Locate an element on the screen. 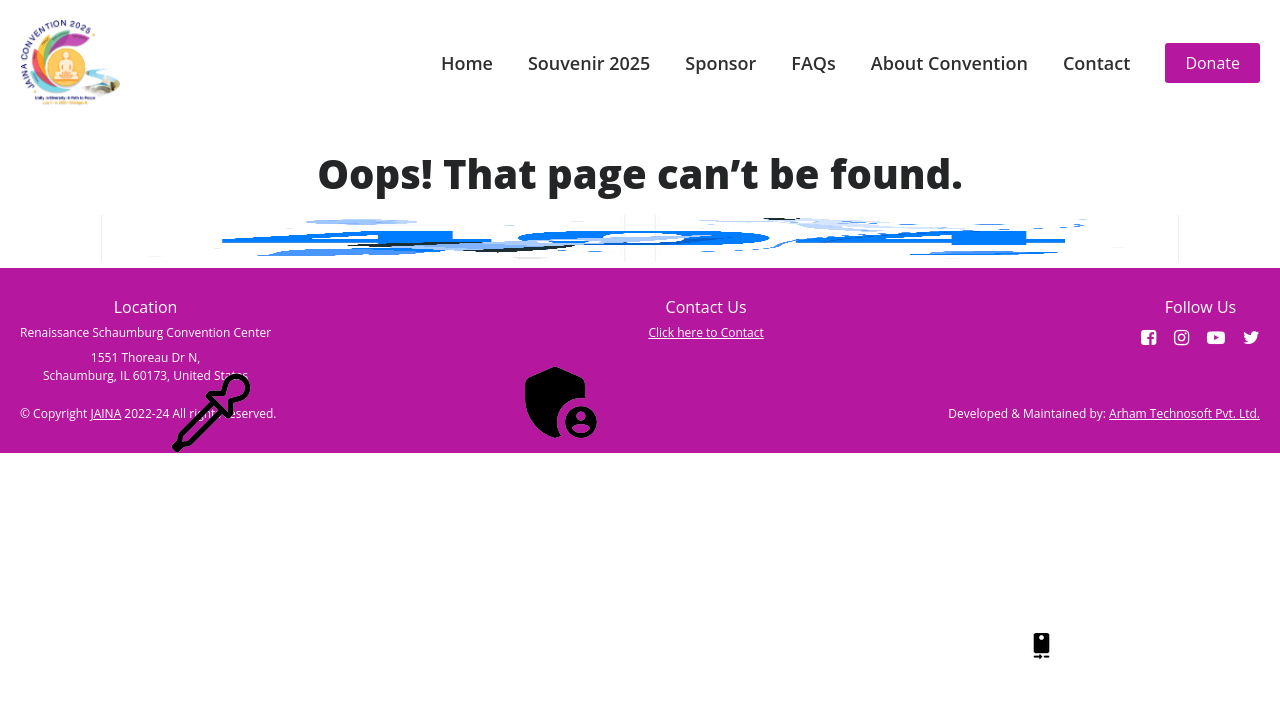  select a color from the canvas is located at coordinates (211, 413).